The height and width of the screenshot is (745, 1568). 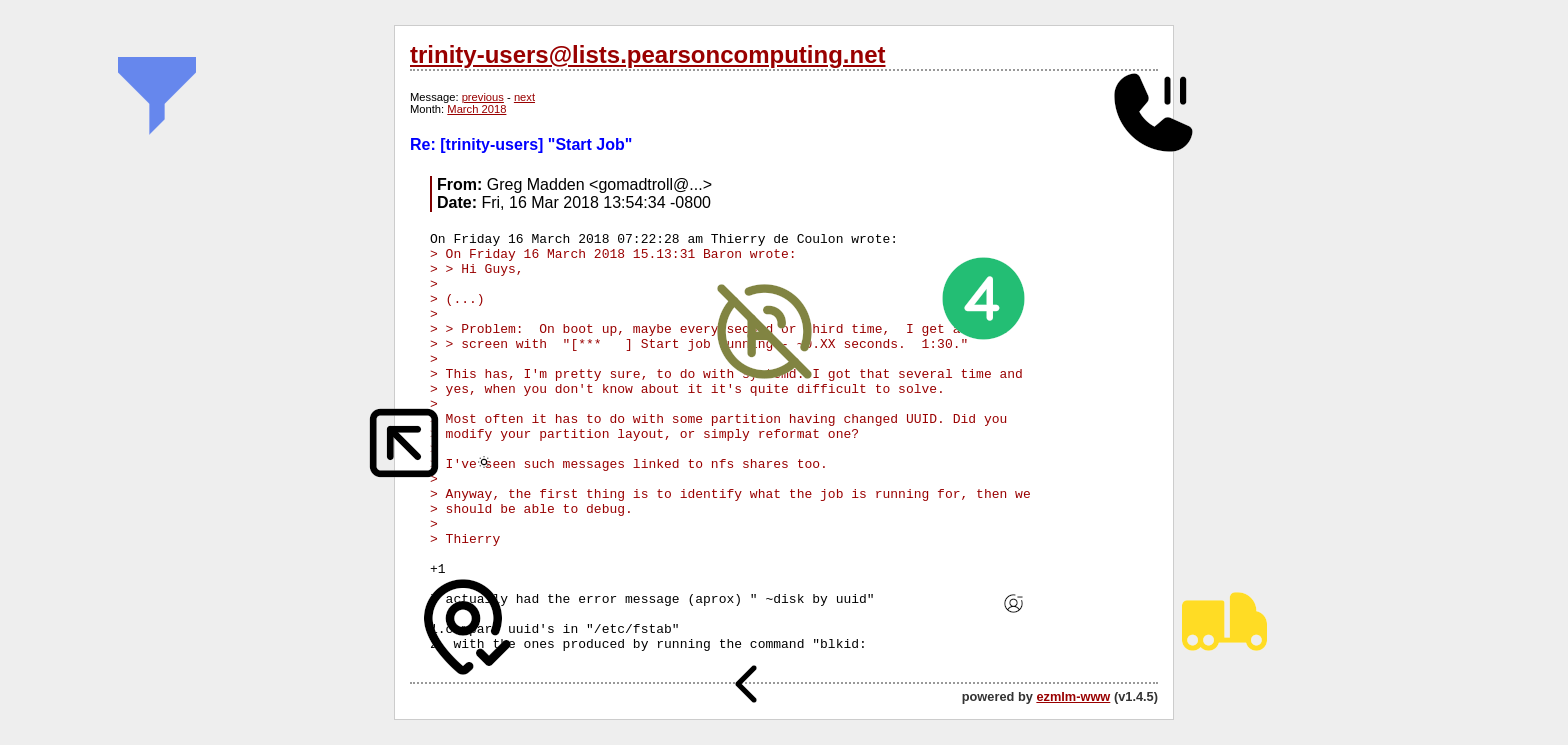 I want to click on navigate back to previous screen, so click(x=404, y=443).